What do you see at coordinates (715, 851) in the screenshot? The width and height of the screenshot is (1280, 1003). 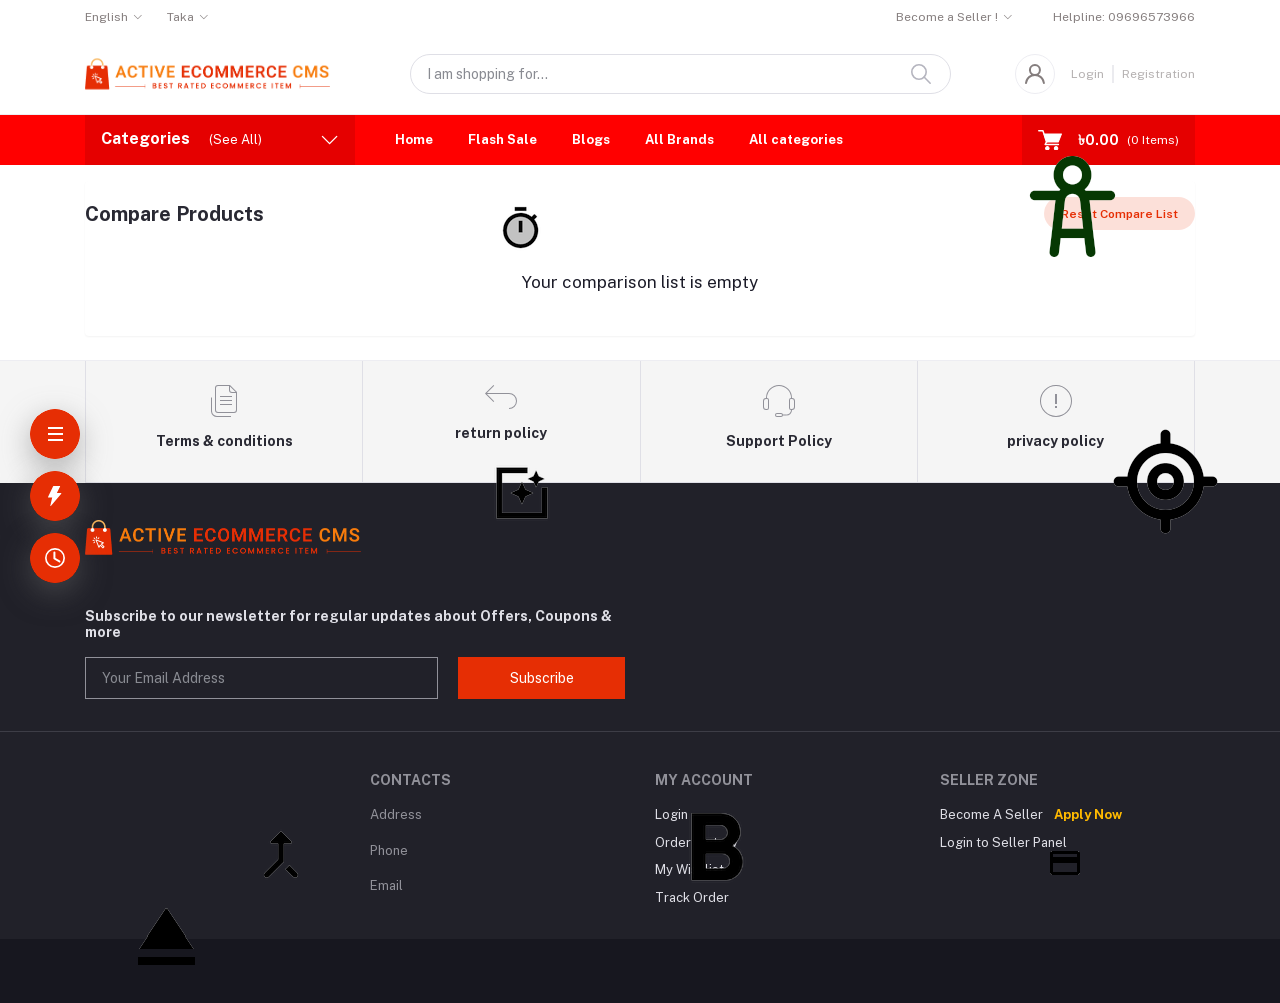 I see `apply bold formatting to selected text` at bounding box center [715, 851].